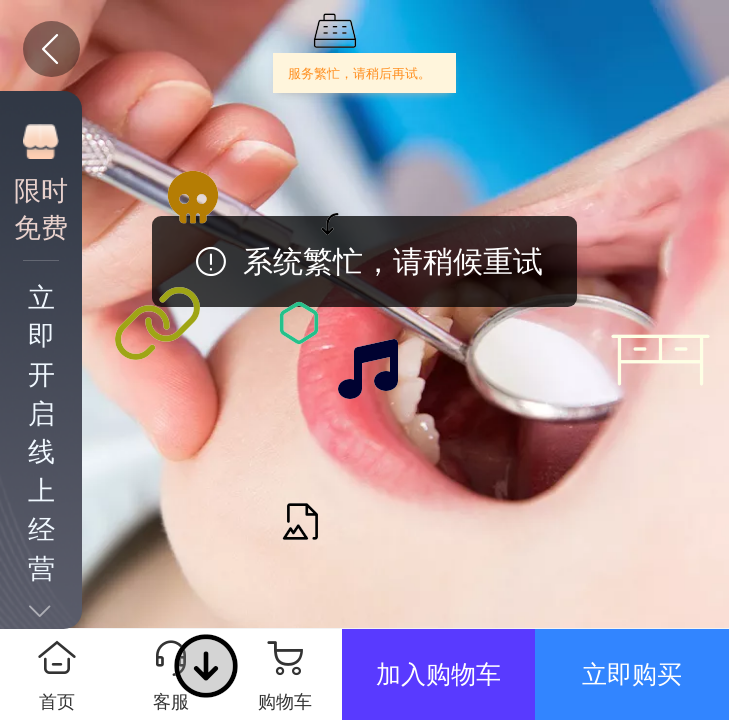 This screenshot has height=720, width=729. I want to click on access music library or audio files, so click(370, 371).